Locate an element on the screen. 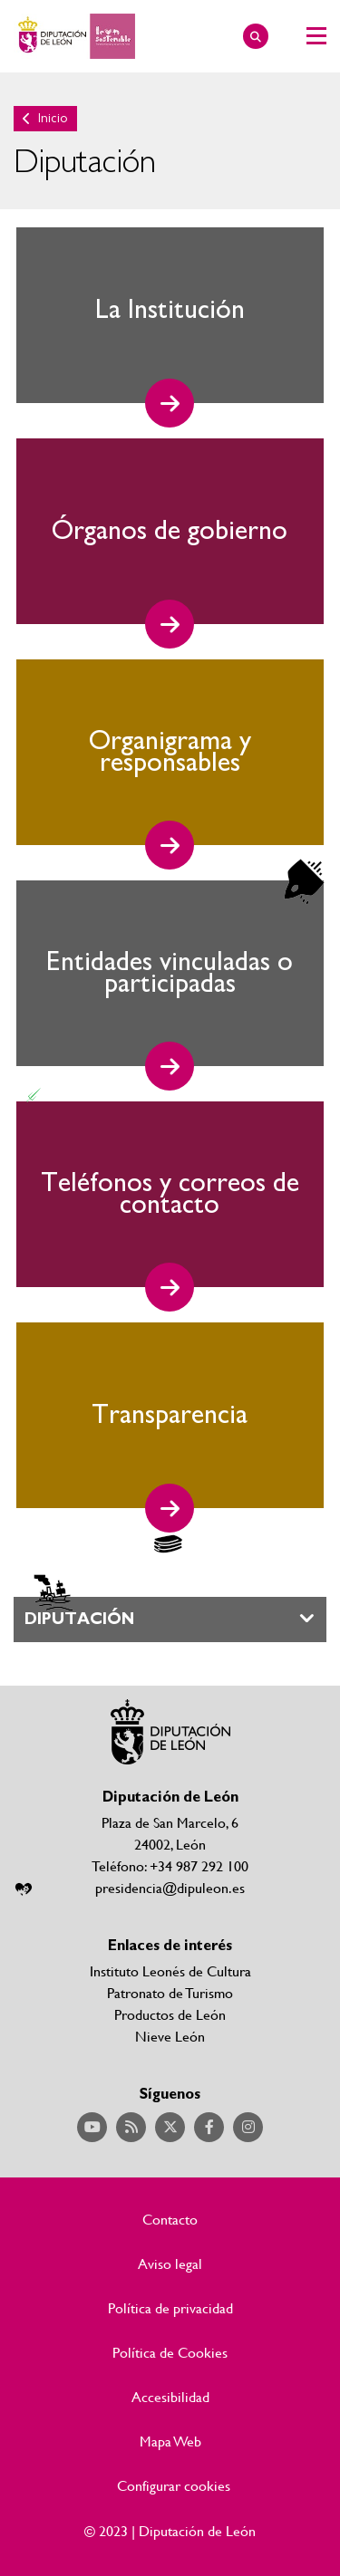  select bedding or blanket item in inventory is located at coordinates (168, 1543).